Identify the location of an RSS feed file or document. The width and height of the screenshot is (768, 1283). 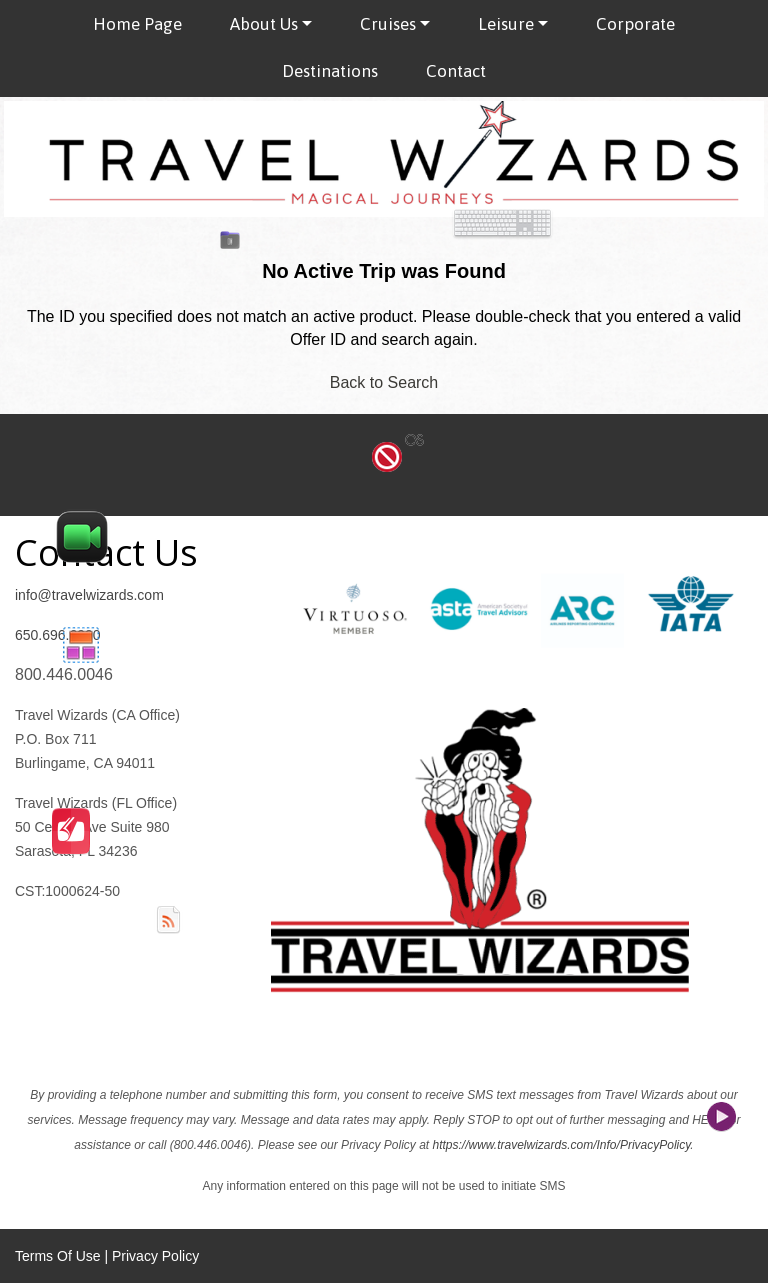
(168, 919).